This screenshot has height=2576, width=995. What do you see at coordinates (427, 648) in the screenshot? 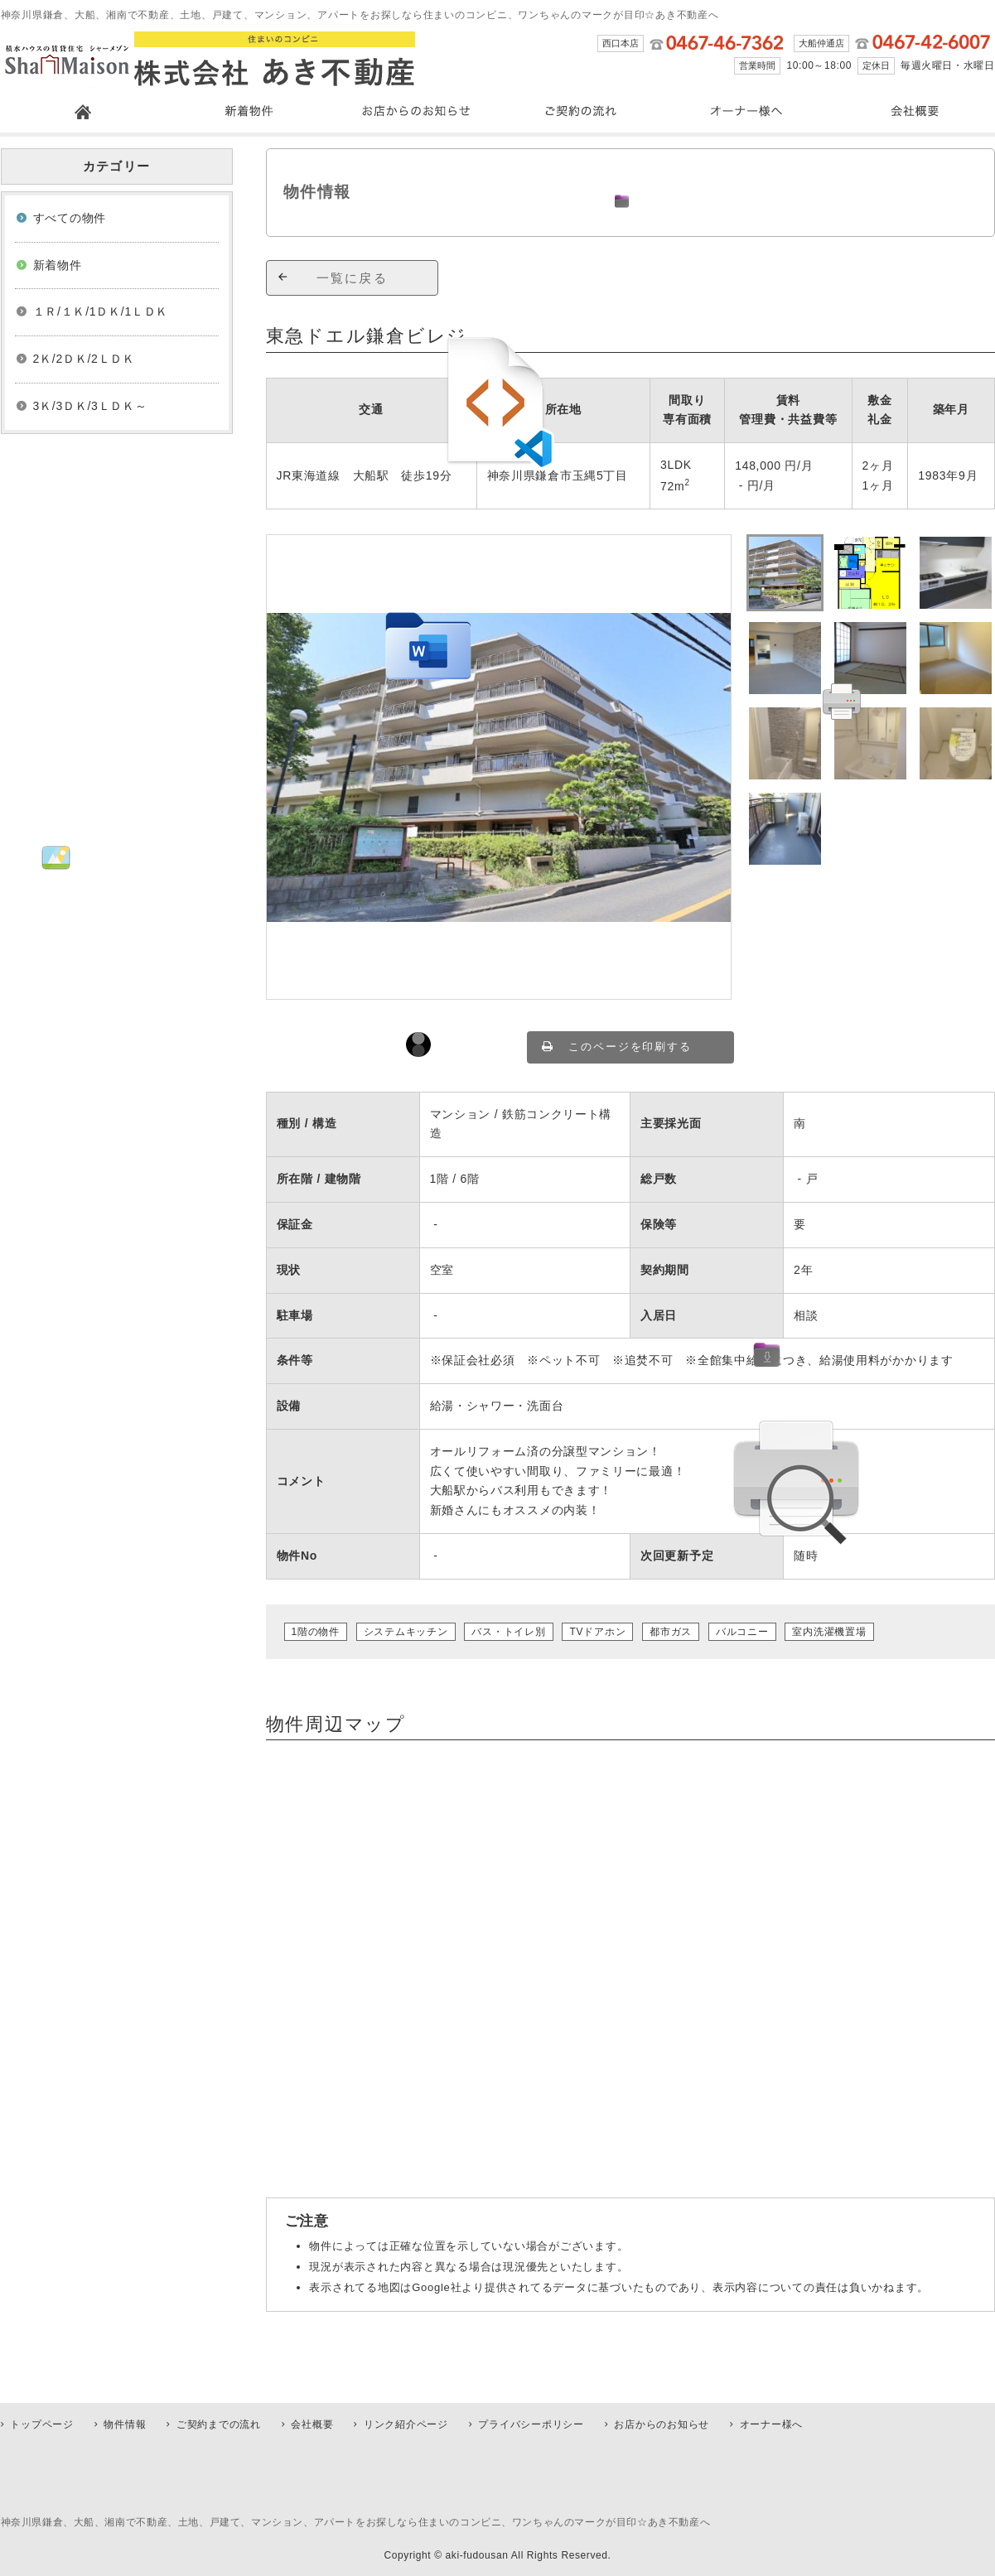
I see `open folder containing Microsoft Word documents` at bounding box center [427, 648].